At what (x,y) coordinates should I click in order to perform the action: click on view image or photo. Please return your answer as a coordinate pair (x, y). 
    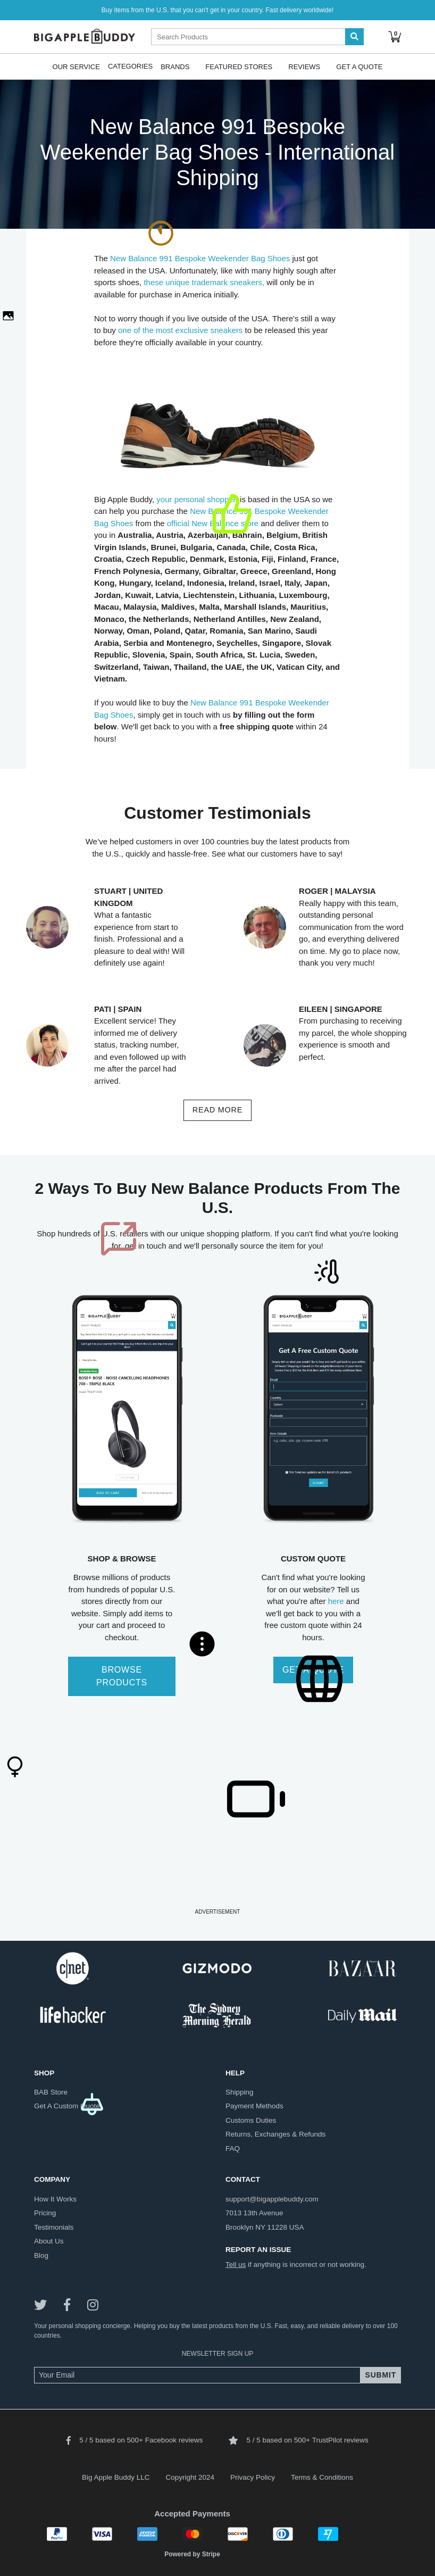
    Looking at the image, I should click on (8, 315).